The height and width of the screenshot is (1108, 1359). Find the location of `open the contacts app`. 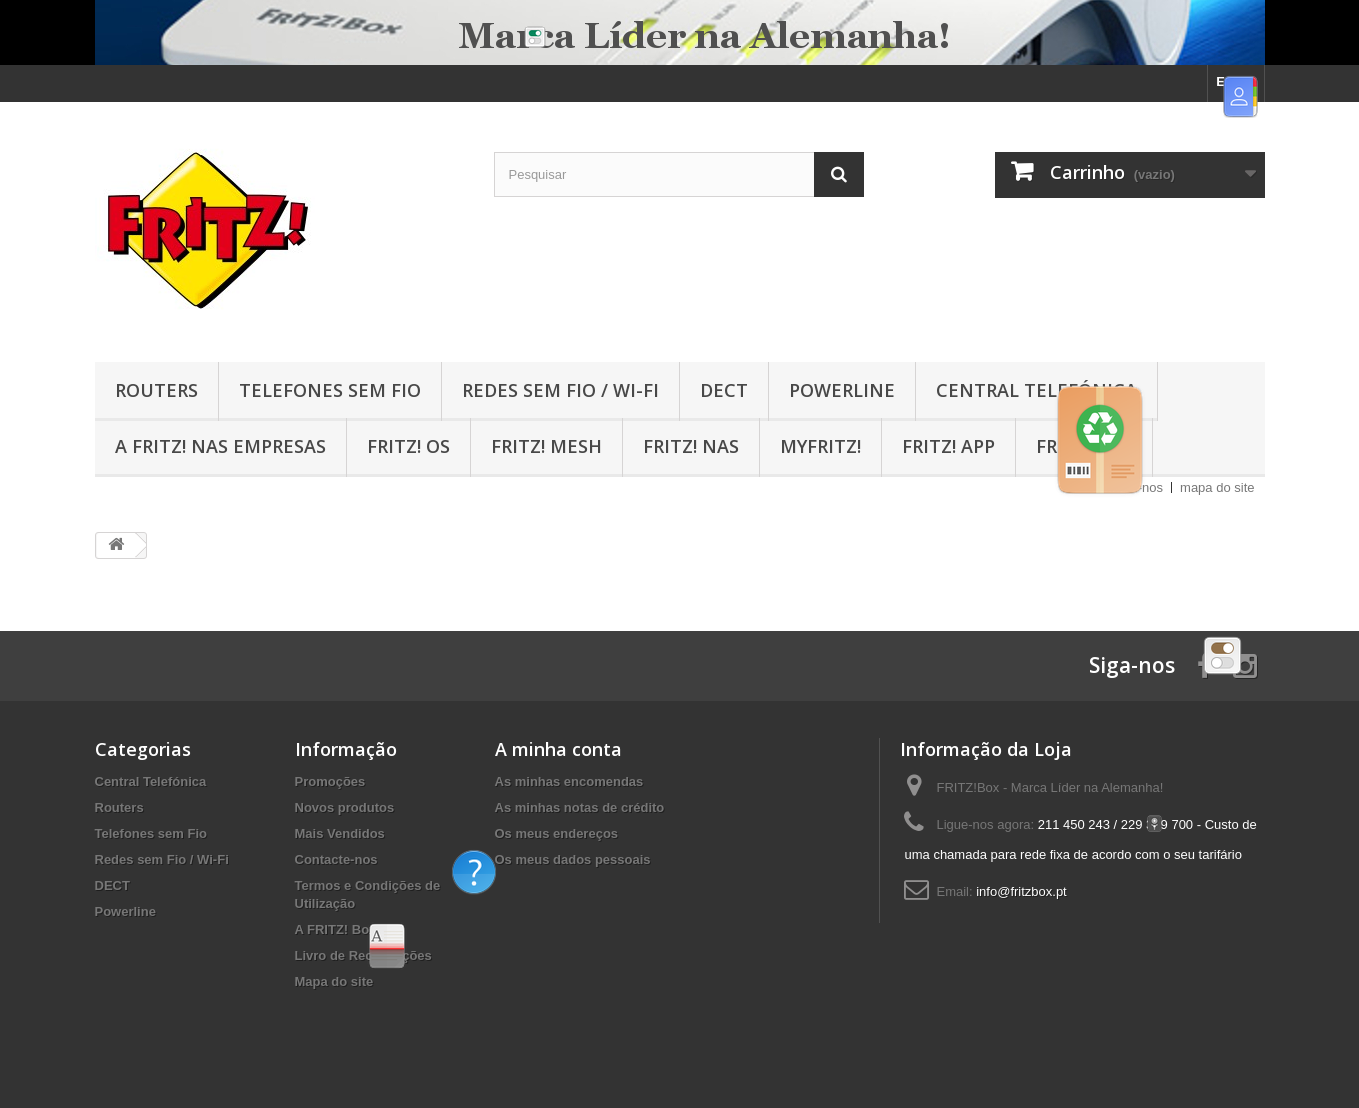

open the contacts app is located at coordinates (1240, 96).